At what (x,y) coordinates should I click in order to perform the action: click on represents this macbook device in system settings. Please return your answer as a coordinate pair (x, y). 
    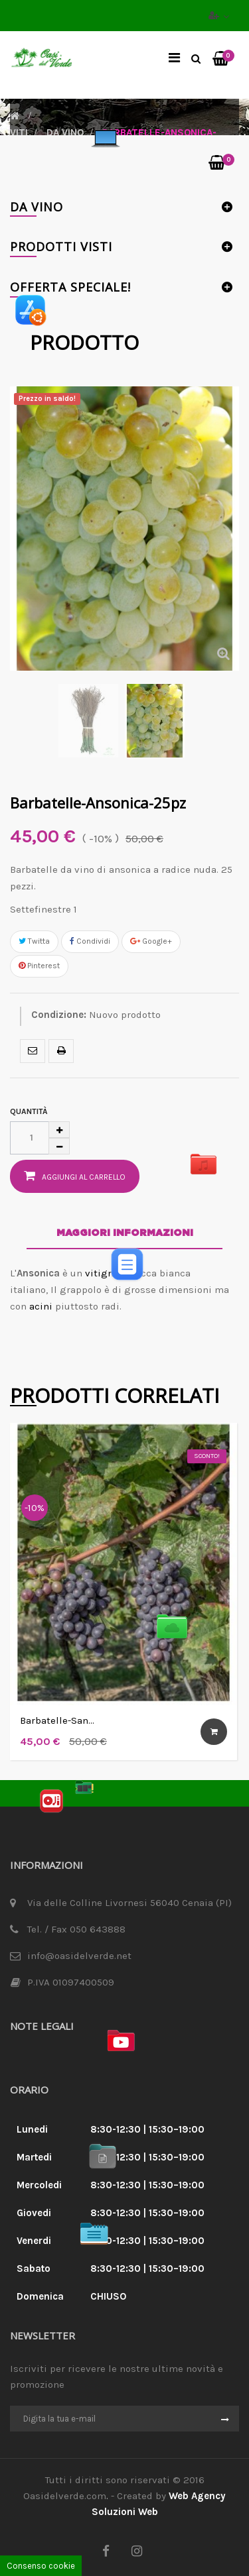
    Looking at the image, I should click on (106, 136).